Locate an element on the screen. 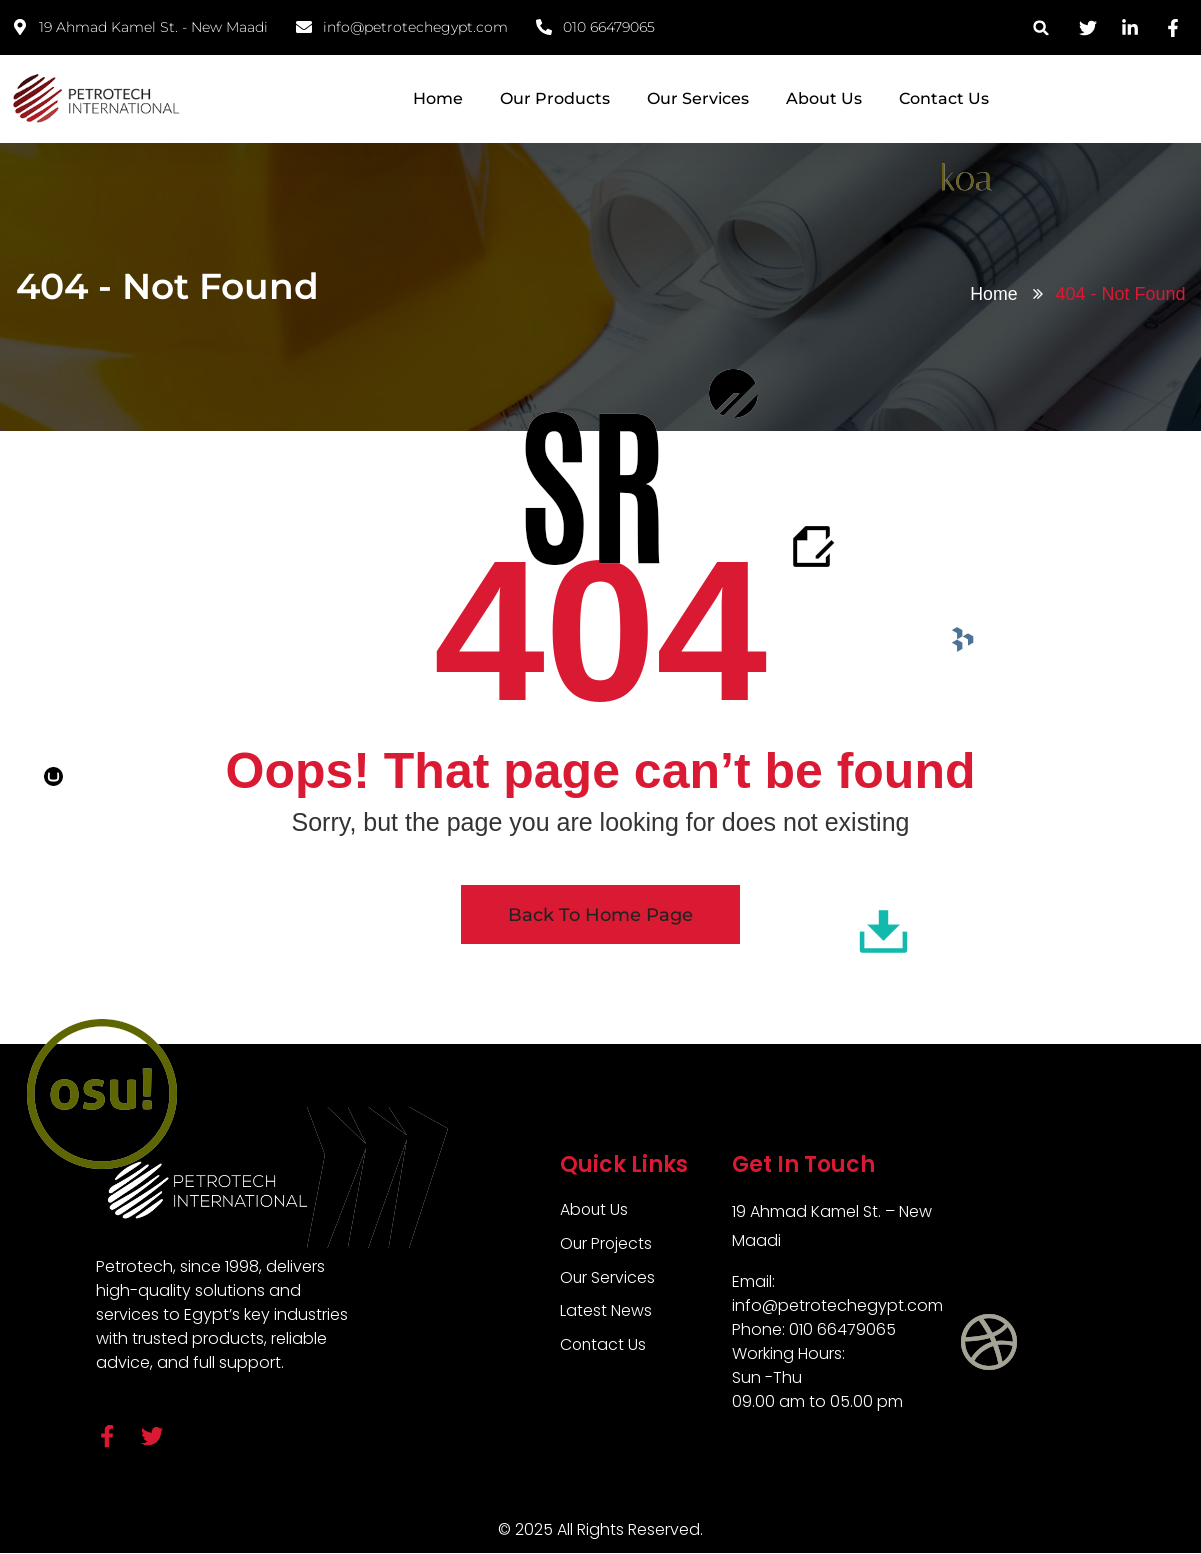  umbraco content management system logo is located at coordinates (53, 776).